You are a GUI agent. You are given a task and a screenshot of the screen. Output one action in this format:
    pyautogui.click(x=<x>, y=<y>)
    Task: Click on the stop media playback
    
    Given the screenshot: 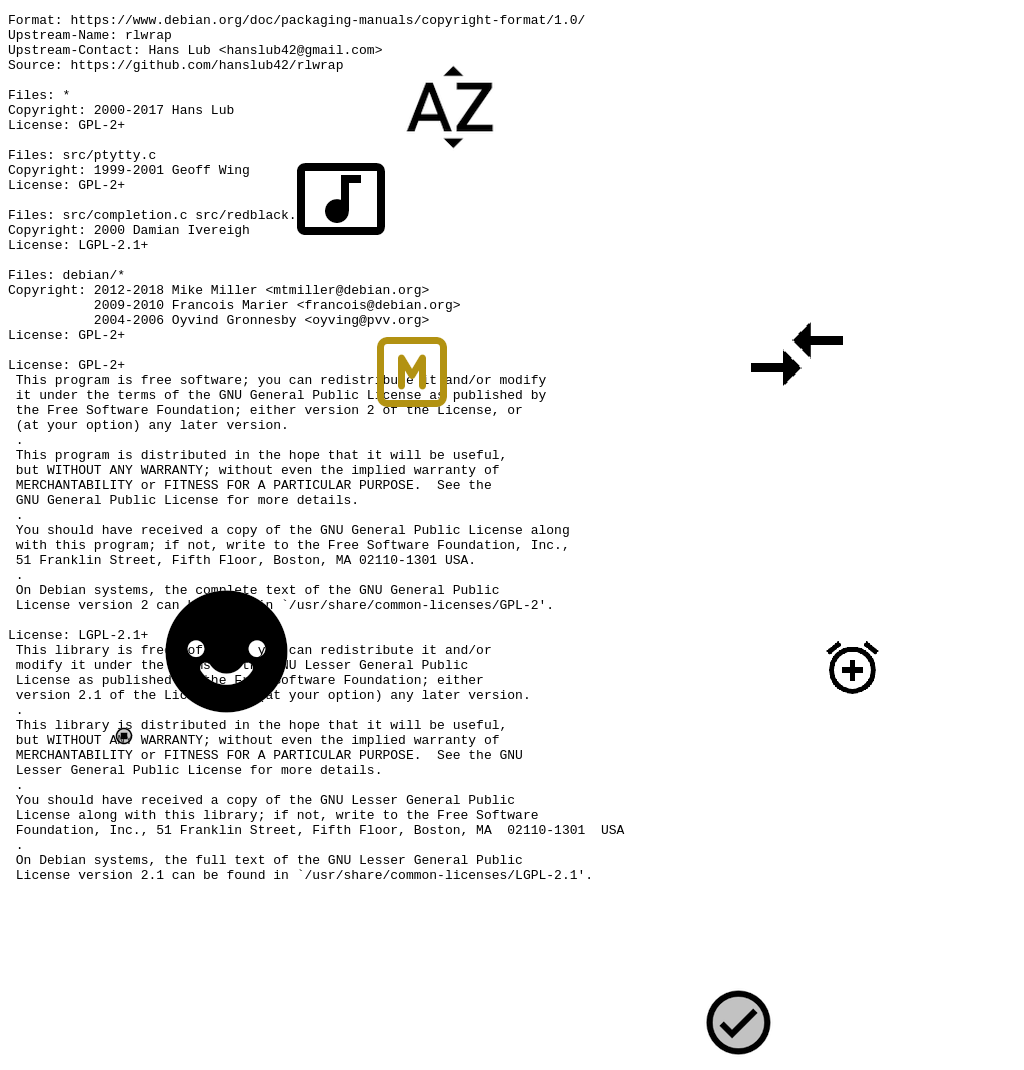 What is the action you would take?
    pyautogui.click(x=124, y=736)
    